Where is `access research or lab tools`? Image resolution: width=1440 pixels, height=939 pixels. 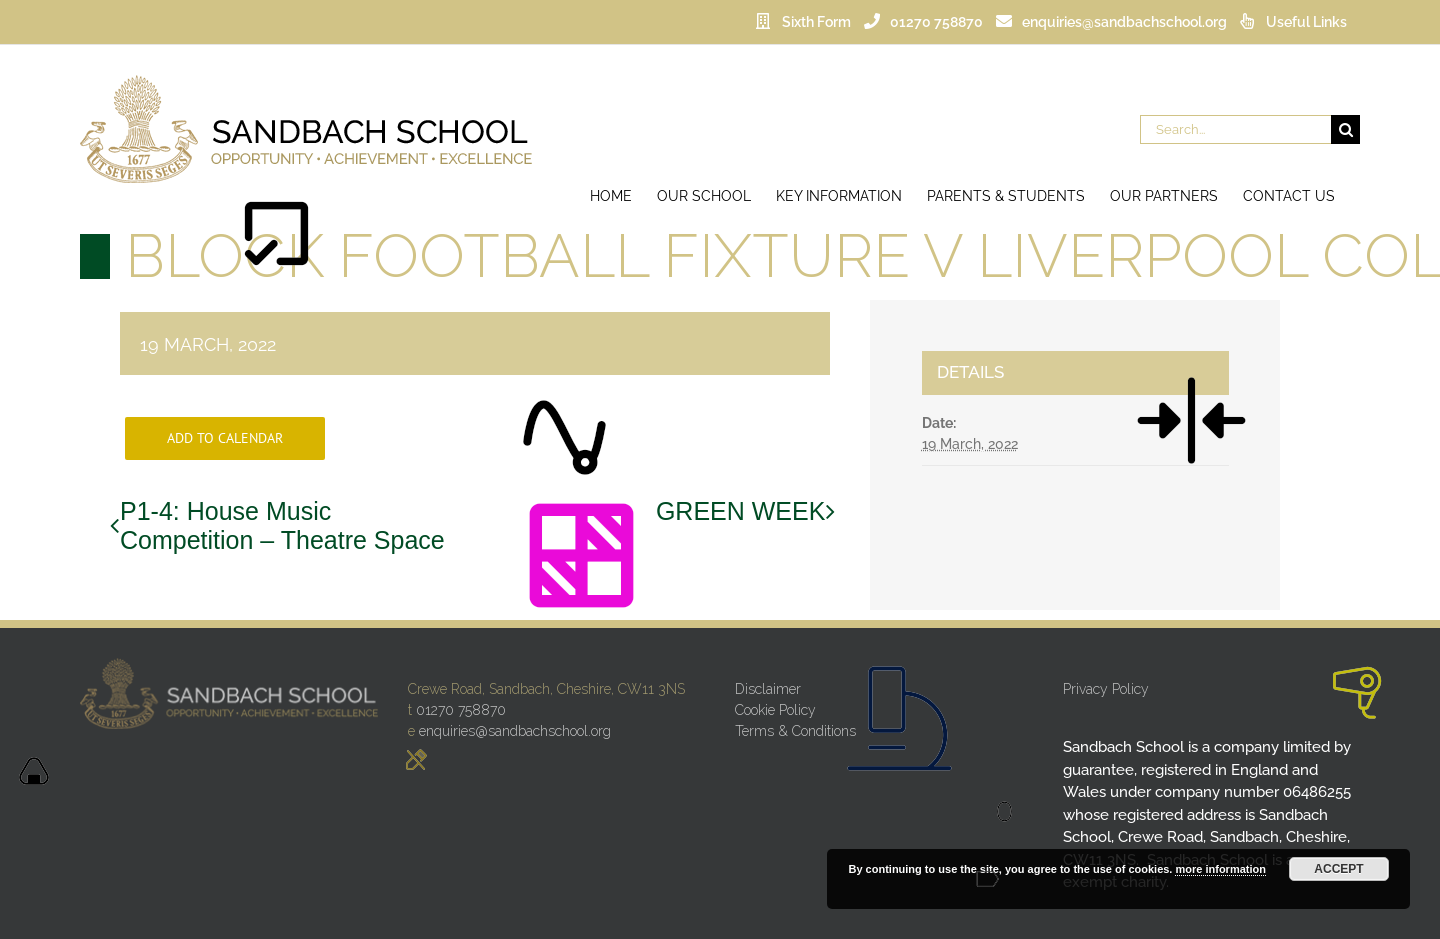 access research or lab tools is located at coordinates (899, 722).